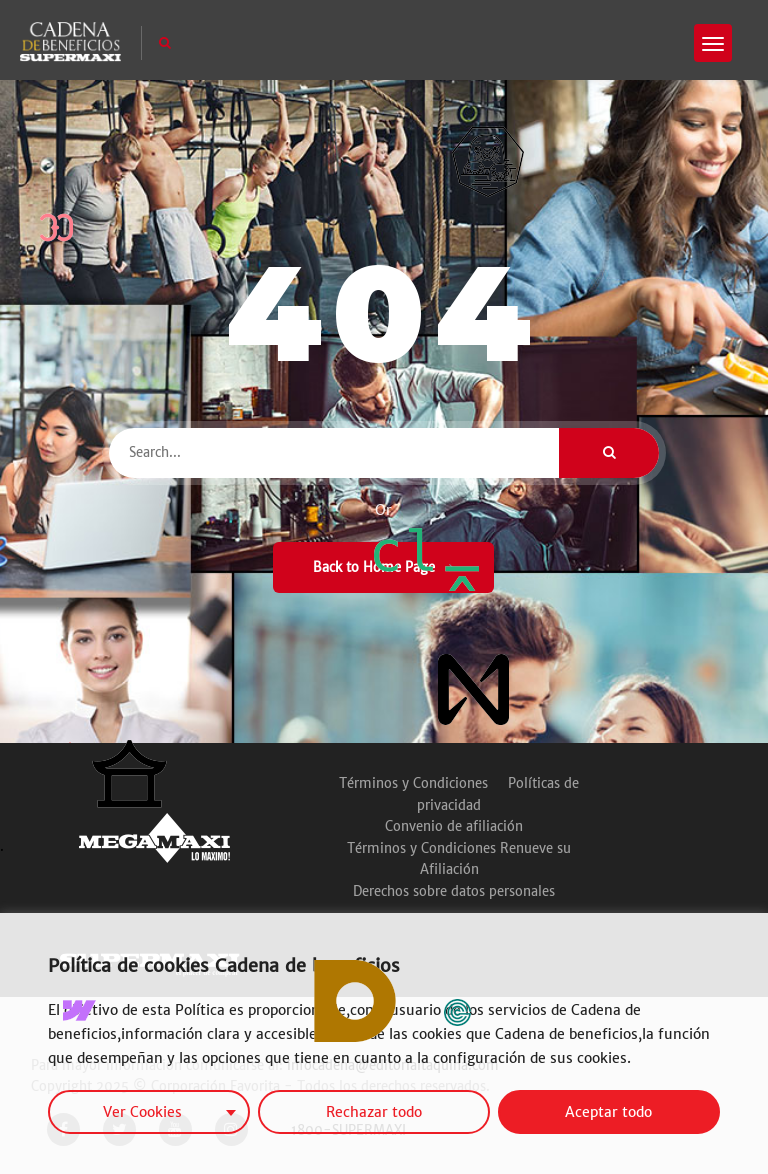  What do you see at coordinates (457, 1012) in the screenshot?
I see `greptimedb logo` at bounding box center [457, 1012].